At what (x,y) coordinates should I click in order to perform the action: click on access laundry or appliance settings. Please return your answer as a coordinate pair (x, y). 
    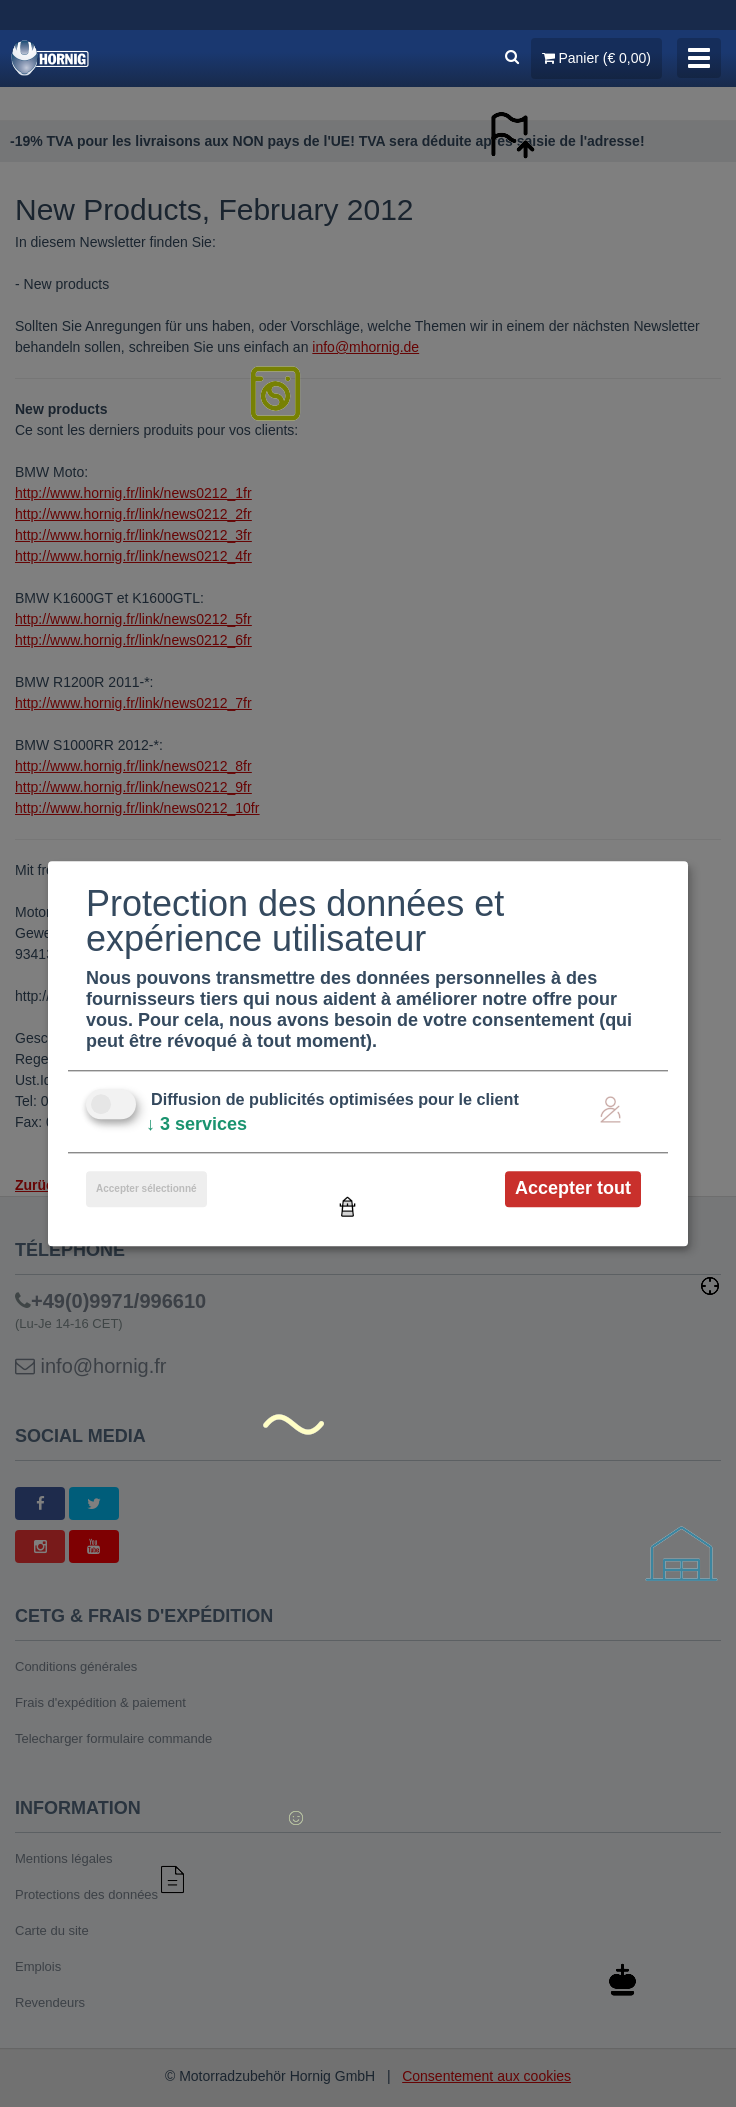
    Looking at the image, I should click on (275, 393).